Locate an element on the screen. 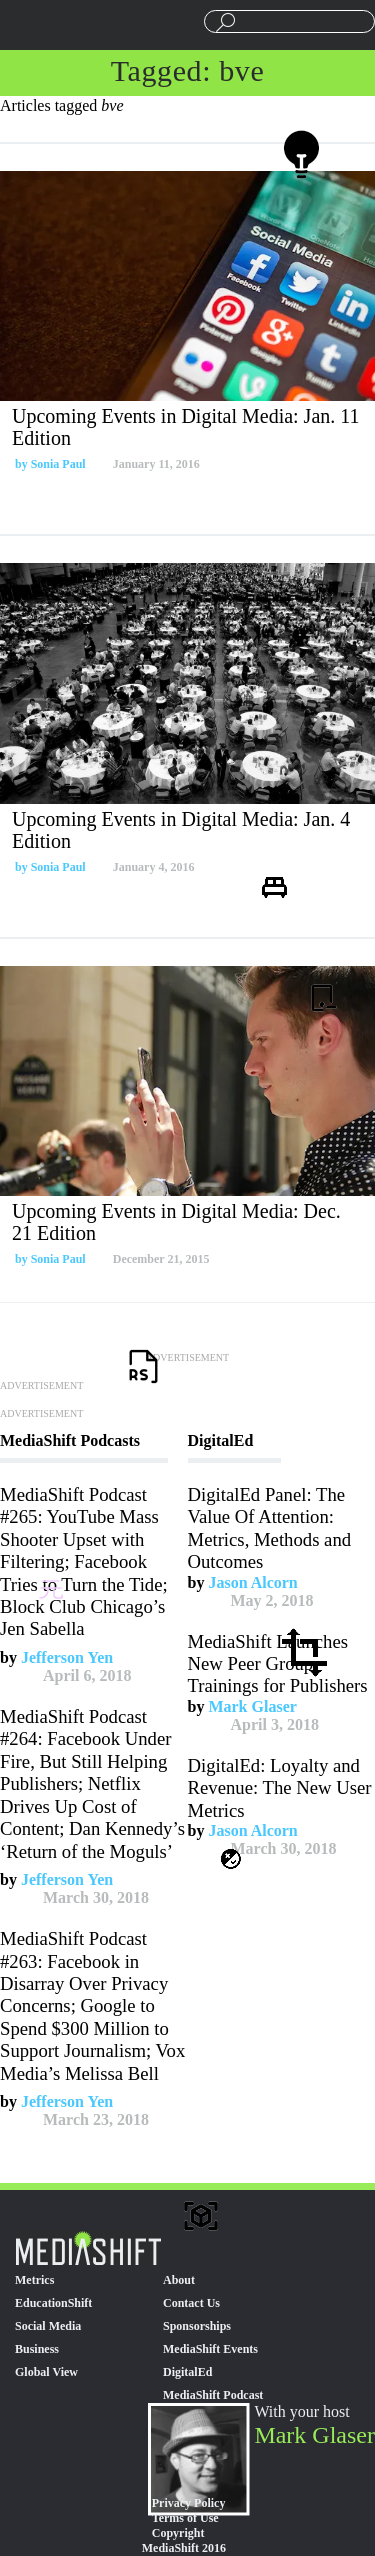 The width and height of the screenshot is (375, 2556). view tips or suggestions is located at coordinates (301, 154).